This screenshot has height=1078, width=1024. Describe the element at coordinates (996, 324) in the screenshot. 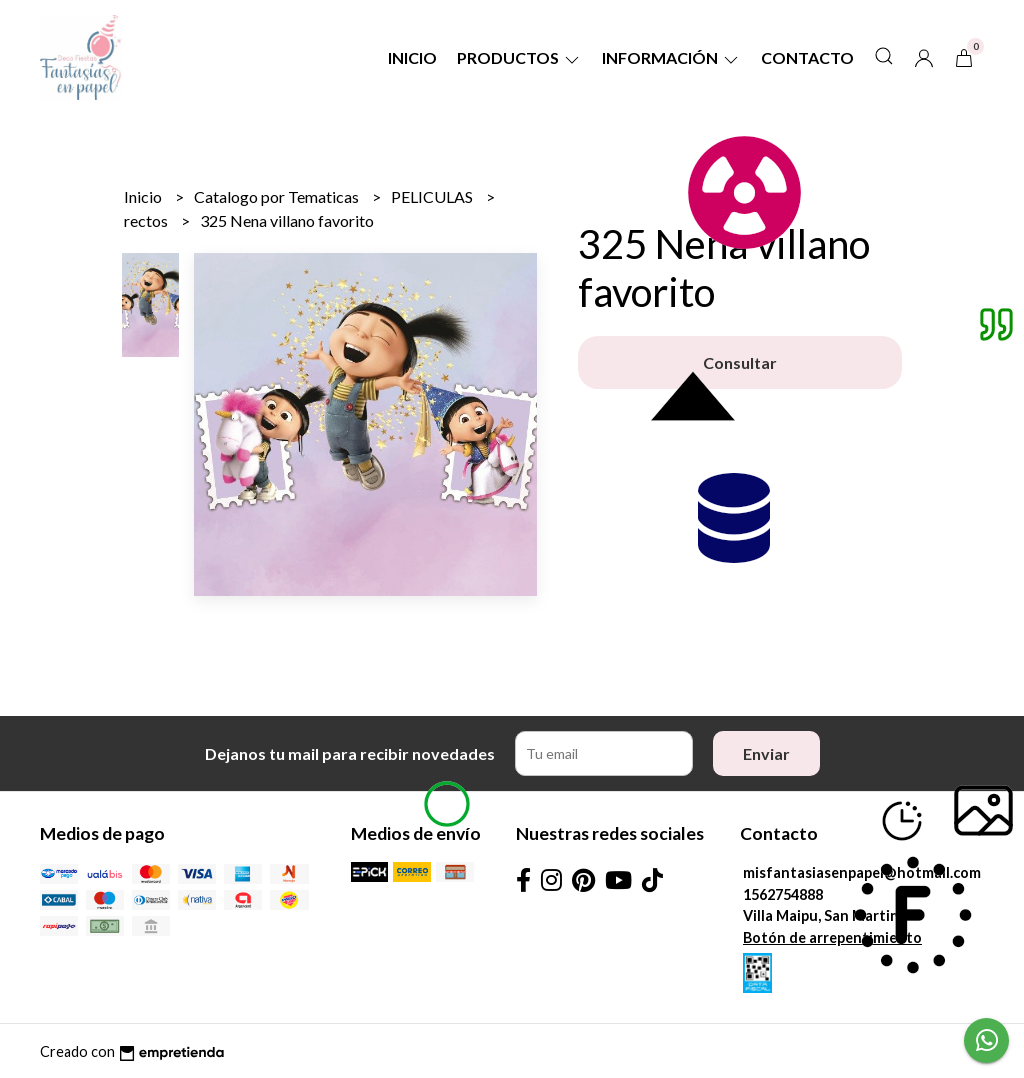

I see `insert a block quote` at that location.